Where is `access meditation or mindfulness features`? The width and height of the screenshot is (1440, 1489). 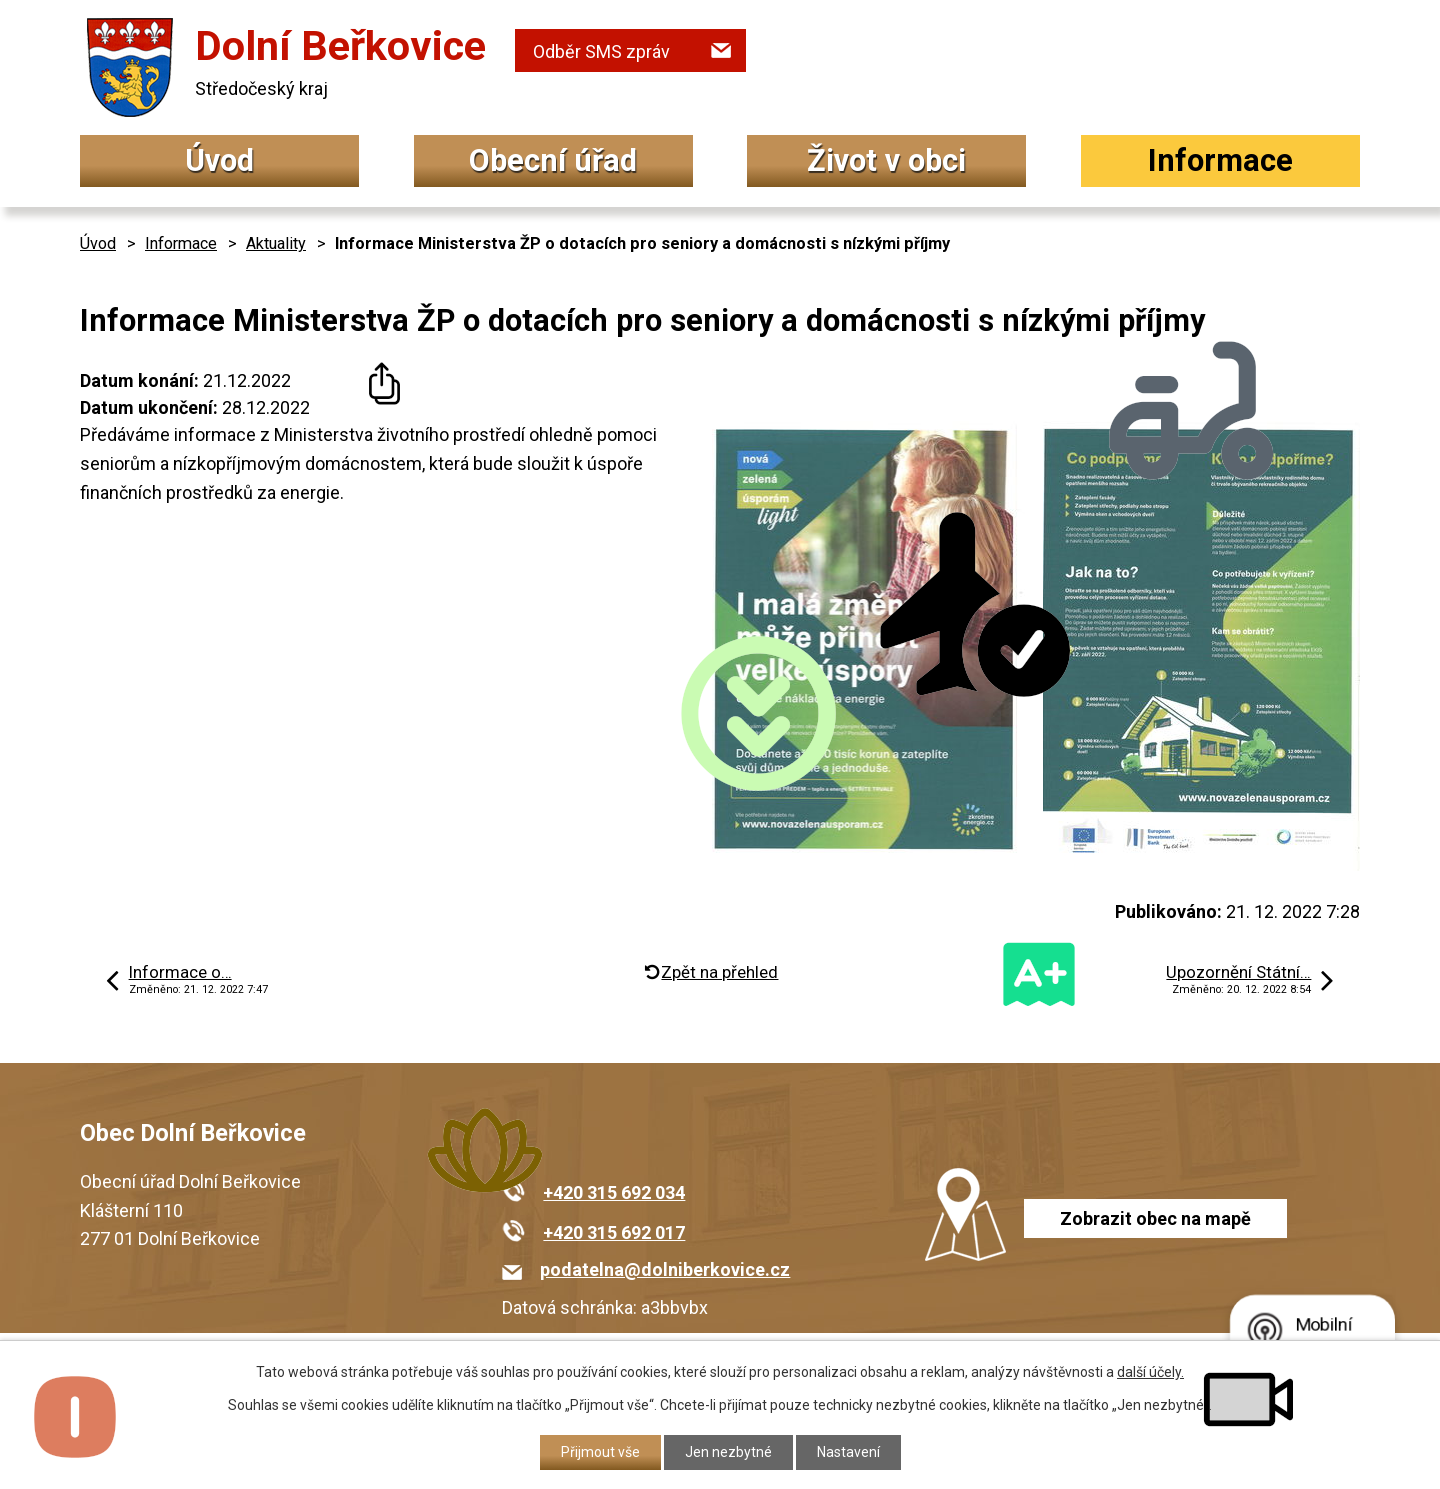 access meditation or mindfulness features is located at coordinates (485, 1154).